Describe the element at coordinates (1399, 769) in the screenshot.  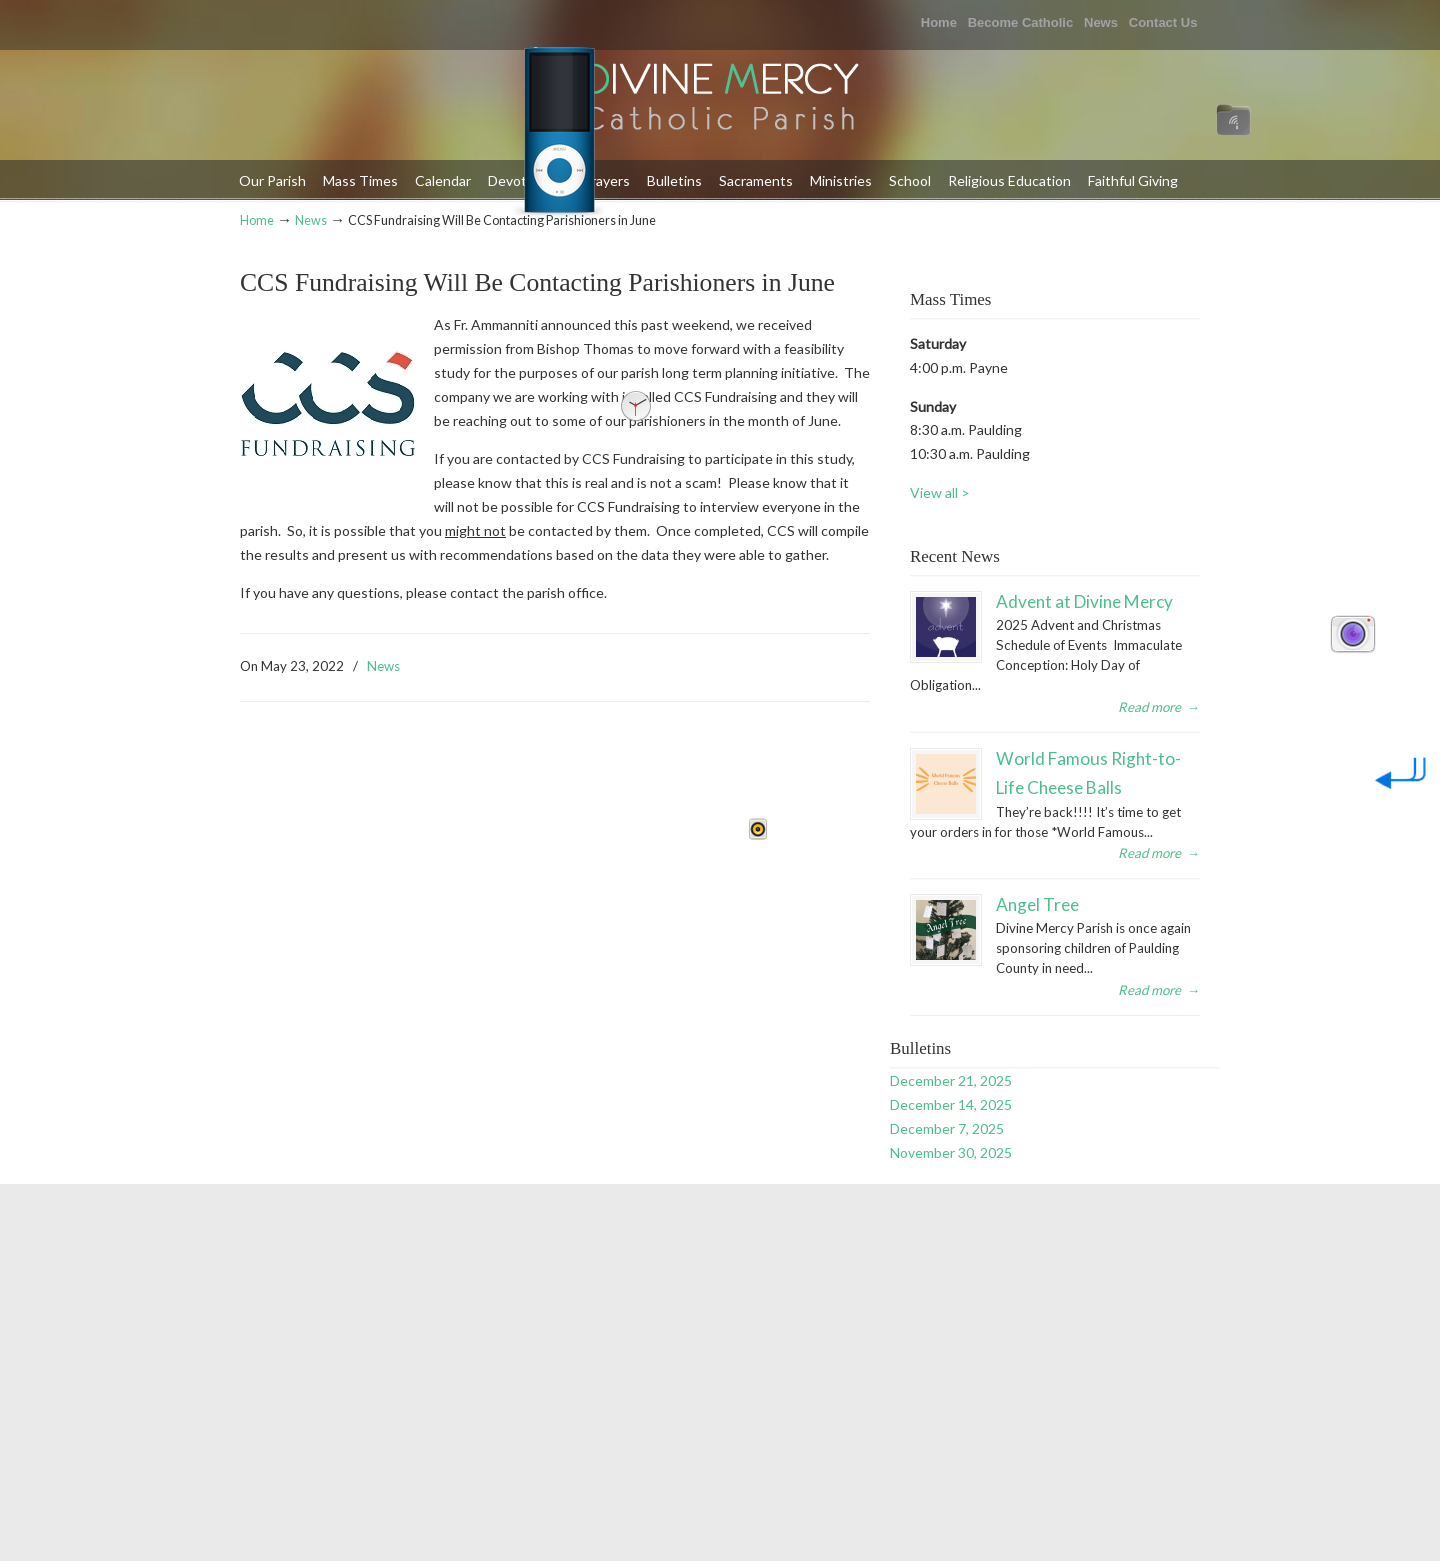
I see `reply to all recipients of an email` at that location.